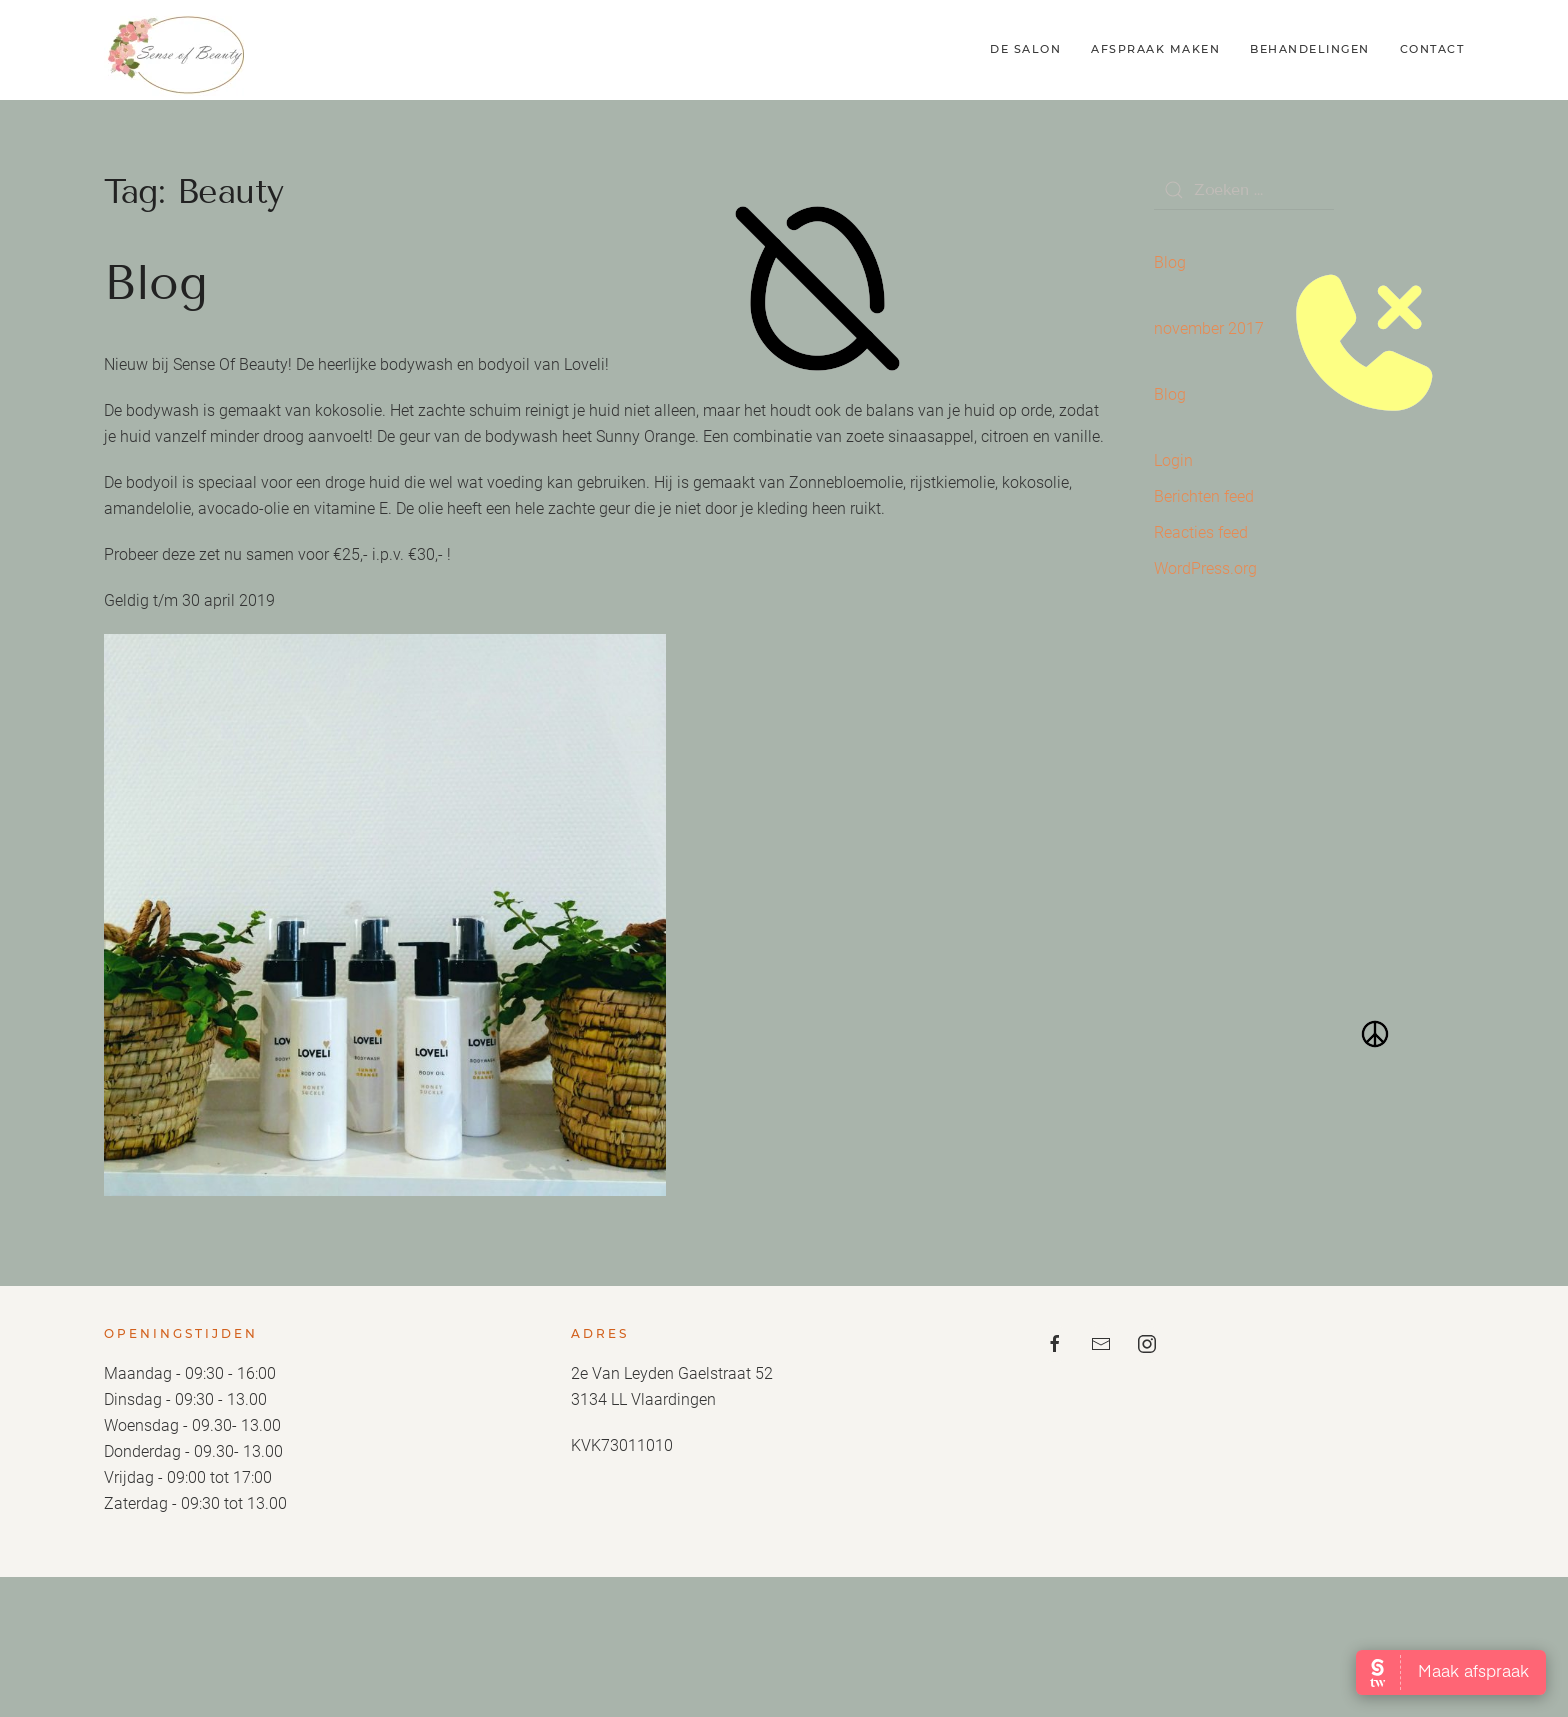 The image size is (1568, 1717). Describe the element at coordinates (817, 288) in the screenshot. I see `indicates egg-free or no eggs` at that location.